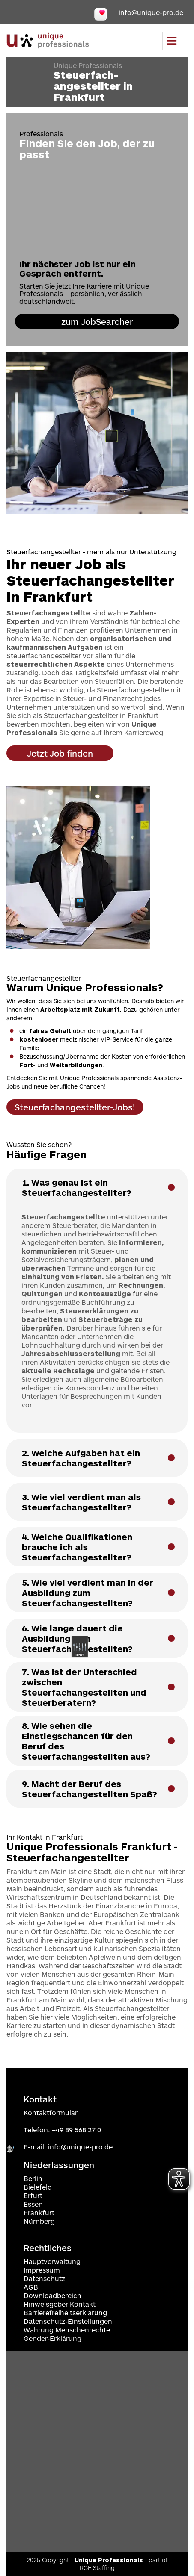 The height and width of the screenshot is (2576, 194). What do you see at coordinates (132, 412) in the screenshot?
I see `manage connected iPhone device` at bounding box center [132, 412].